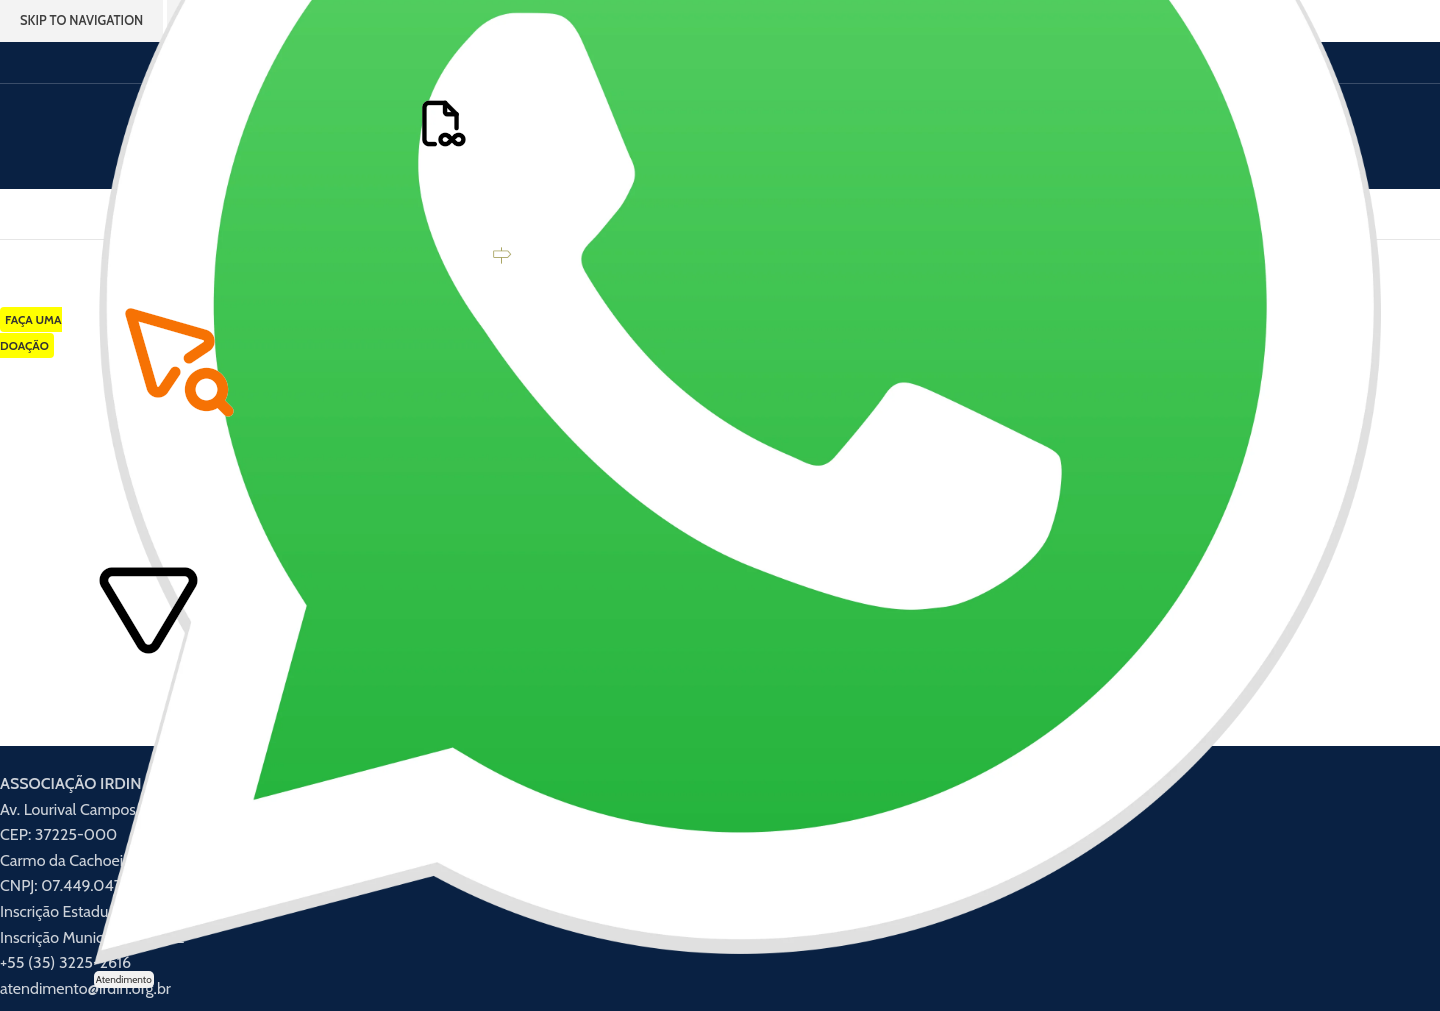 This screenshot has height=1011, width=1440. Describe the element at coordinates (148, 607) in the screenshot. I see `expand dropdown menu` at that location.